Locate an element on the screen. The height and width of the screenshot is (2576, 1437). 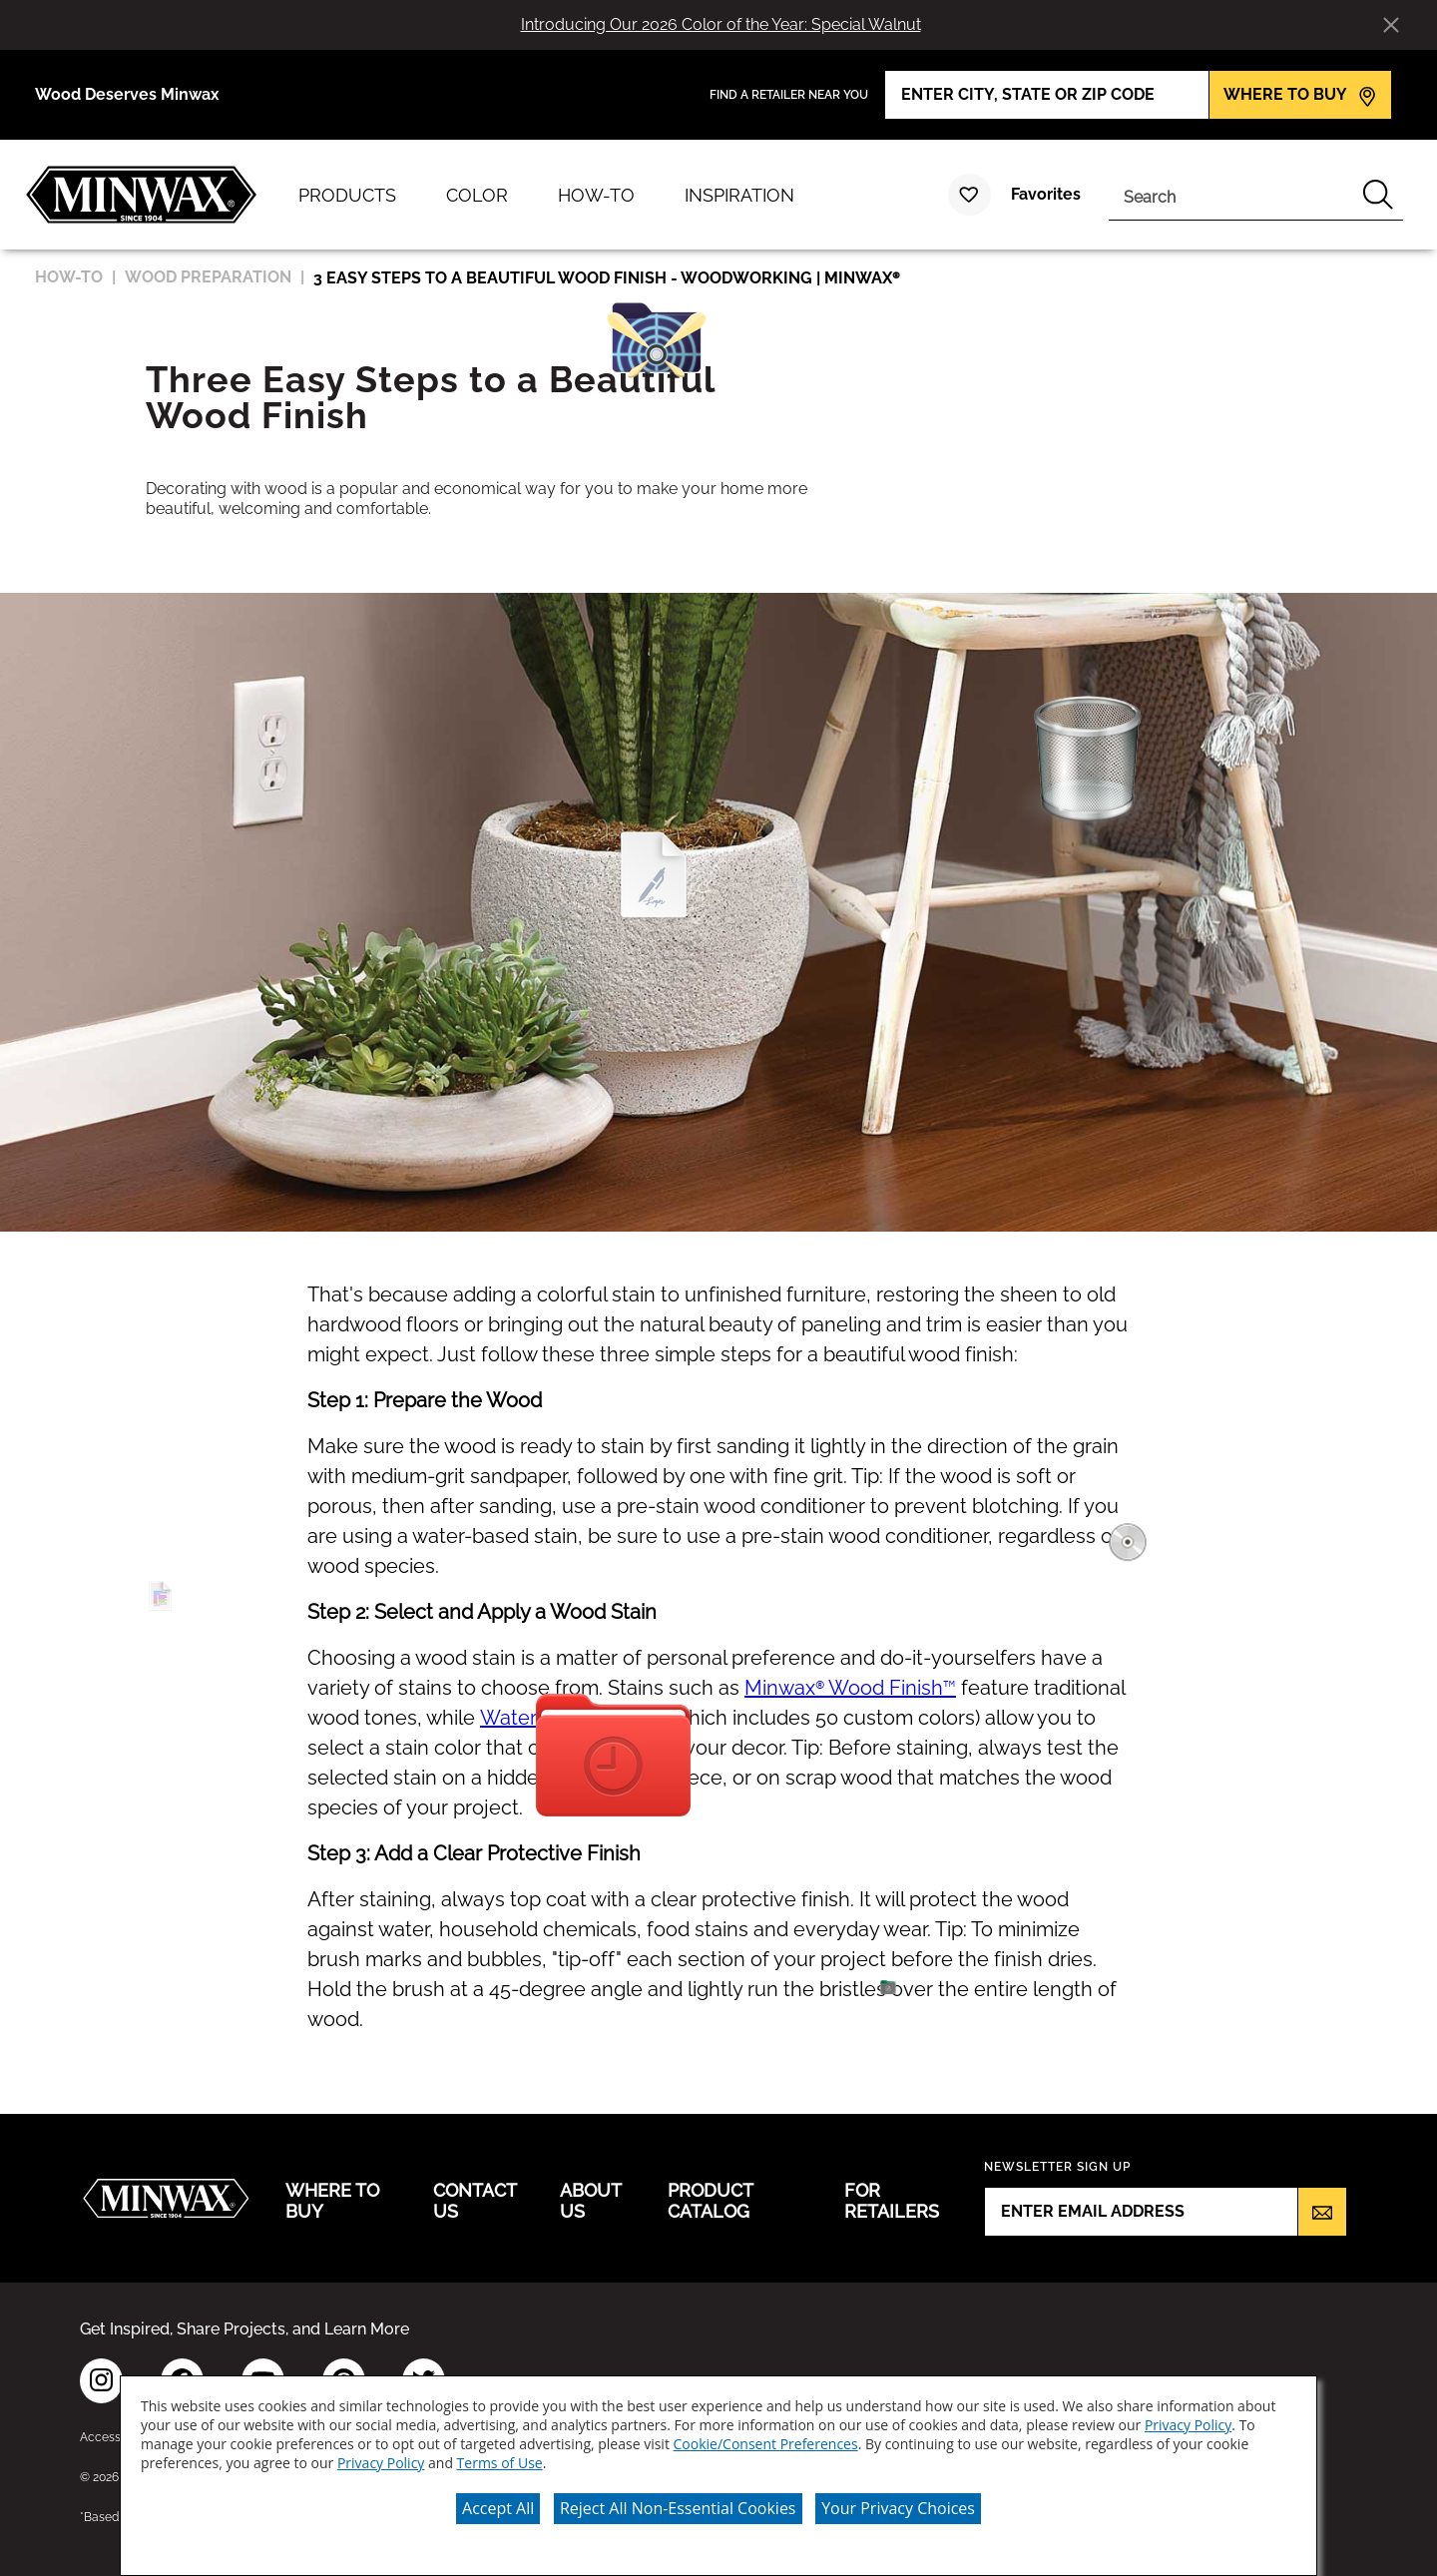
a PGP signature file used to verify authenticity is located at coordinates (654, 876).